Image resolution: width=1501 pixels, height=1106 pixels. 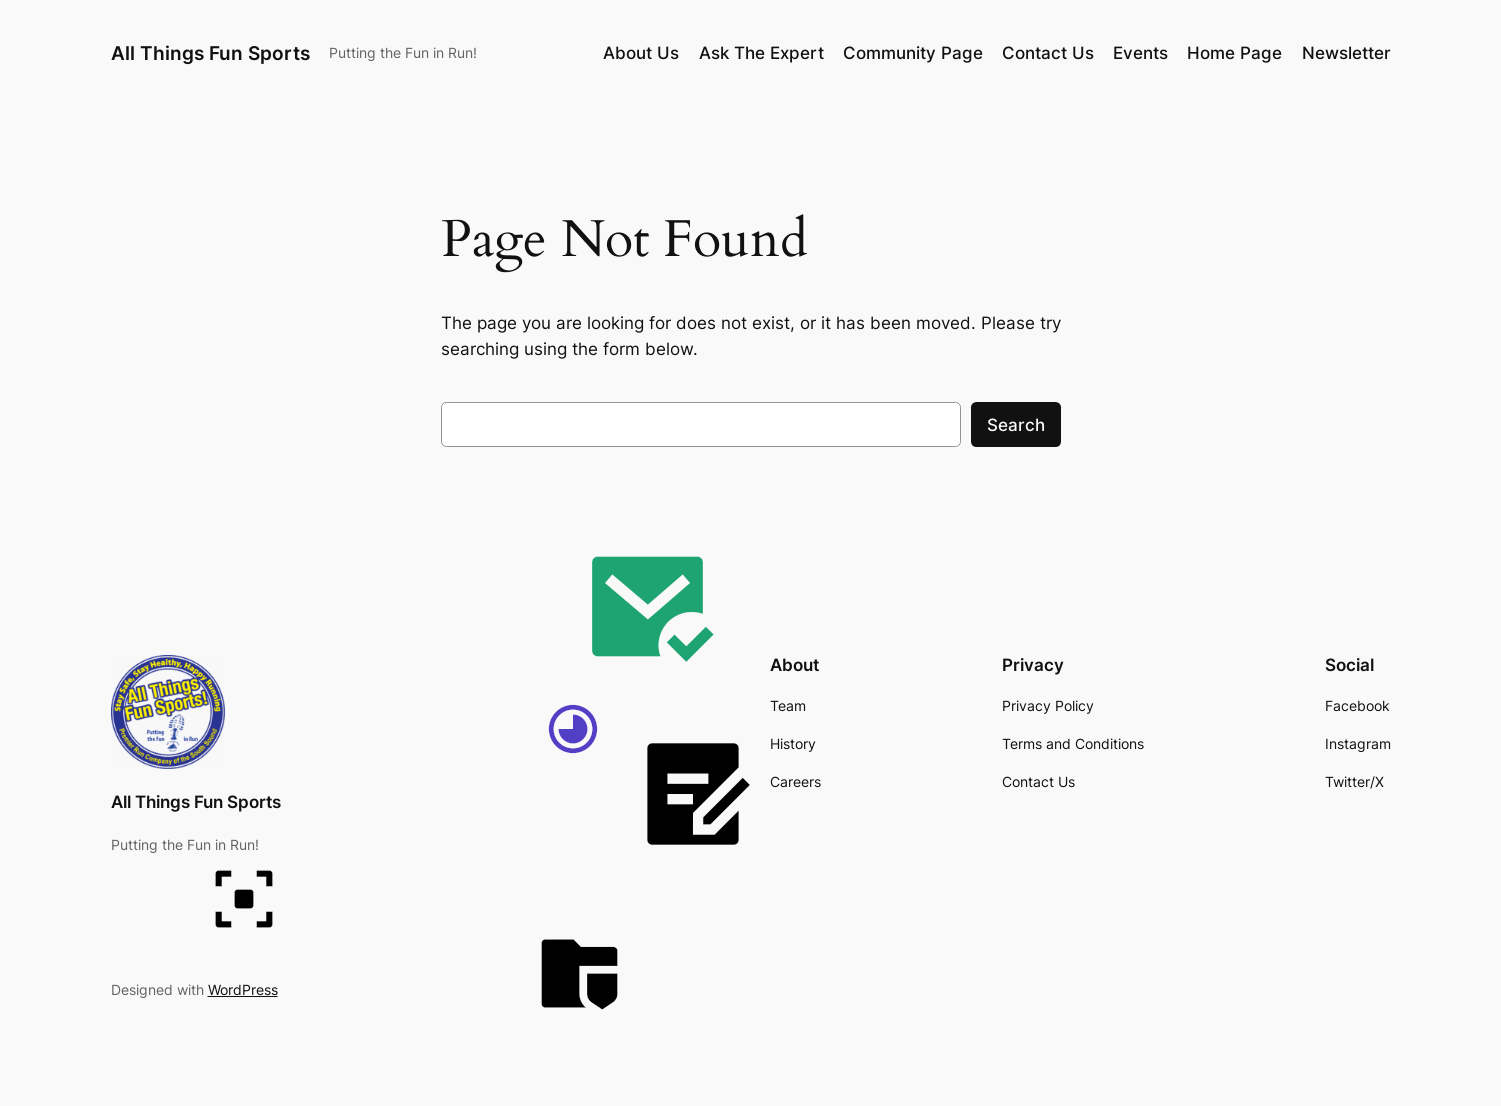 I want to click on indicates 75% progress complete, so click(x=573, y=729).